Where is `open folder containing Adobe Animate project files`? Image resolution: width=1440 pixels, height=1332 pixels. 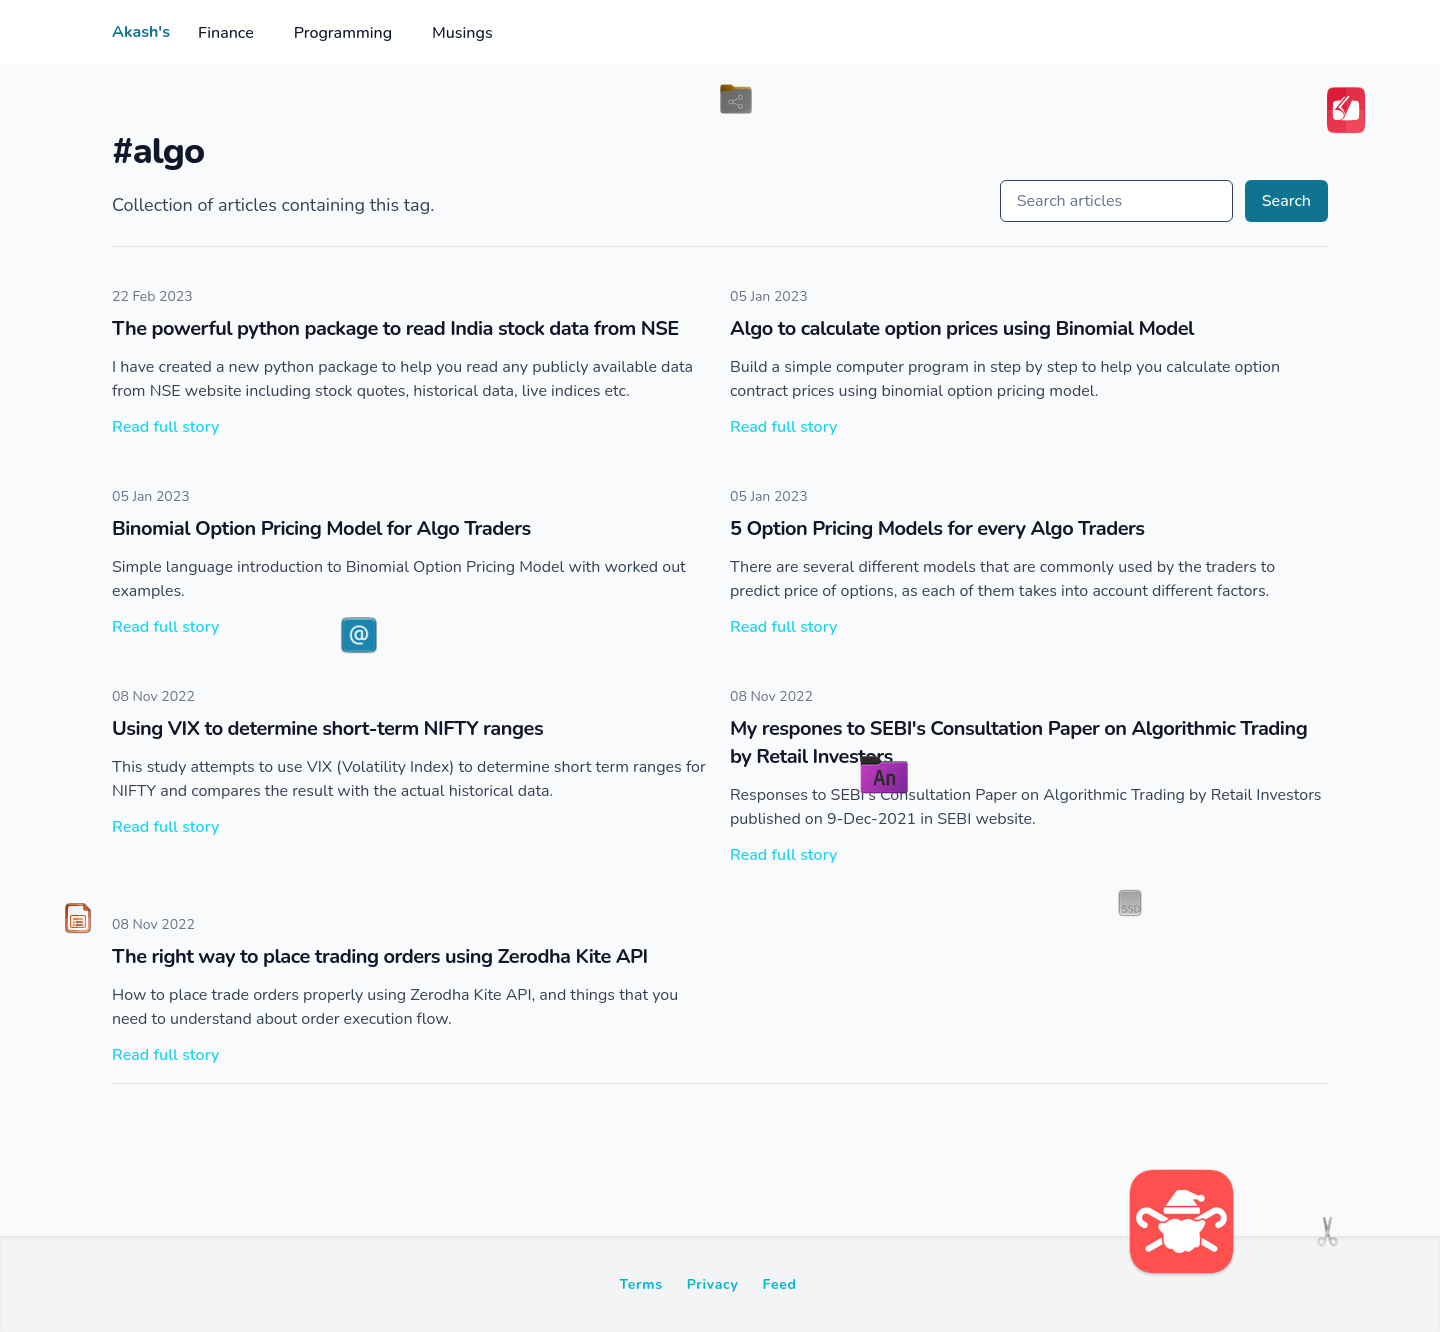
open folder containing Adobe Animate project files is located at coordinates (884, 776).